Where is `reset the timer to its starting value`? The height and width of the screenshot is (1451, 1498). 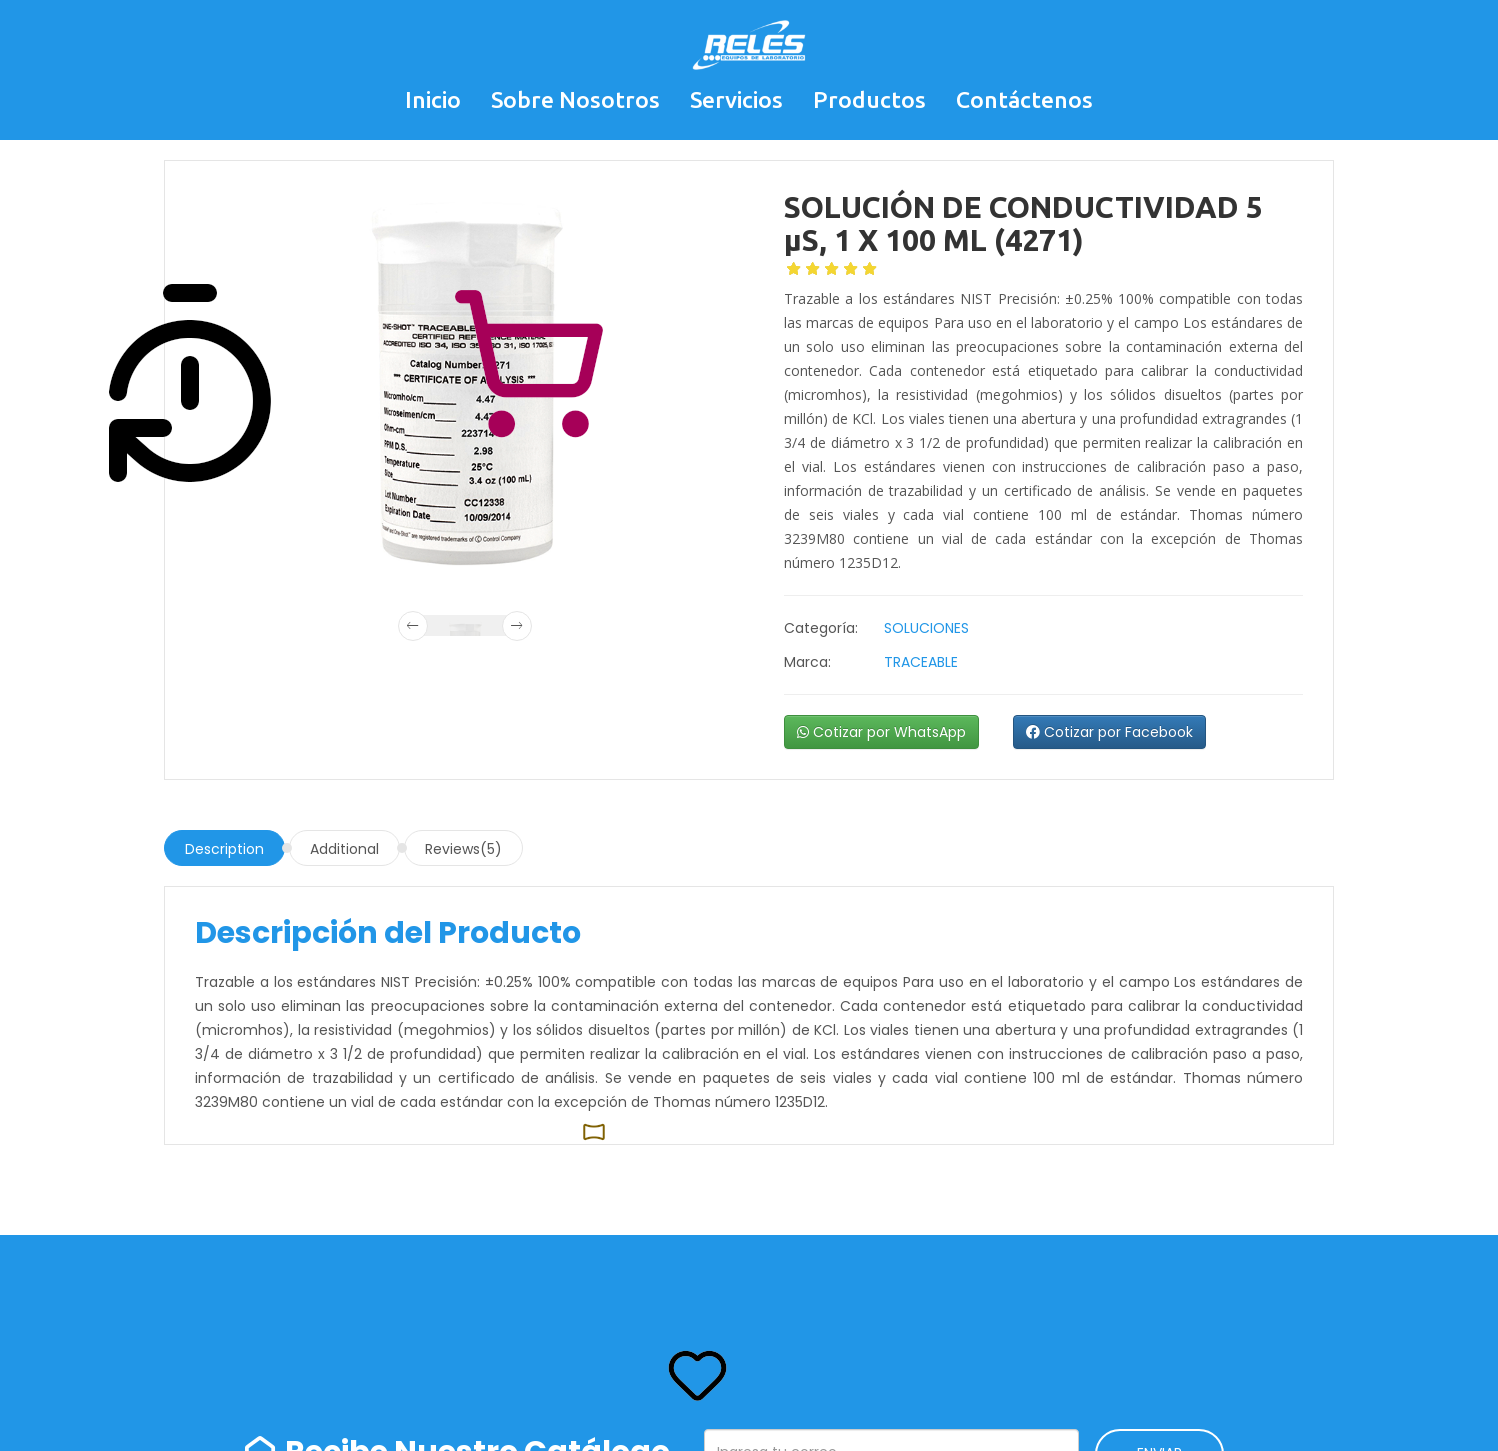
reset the timer to its starting value is located at coordinates (190, 383).